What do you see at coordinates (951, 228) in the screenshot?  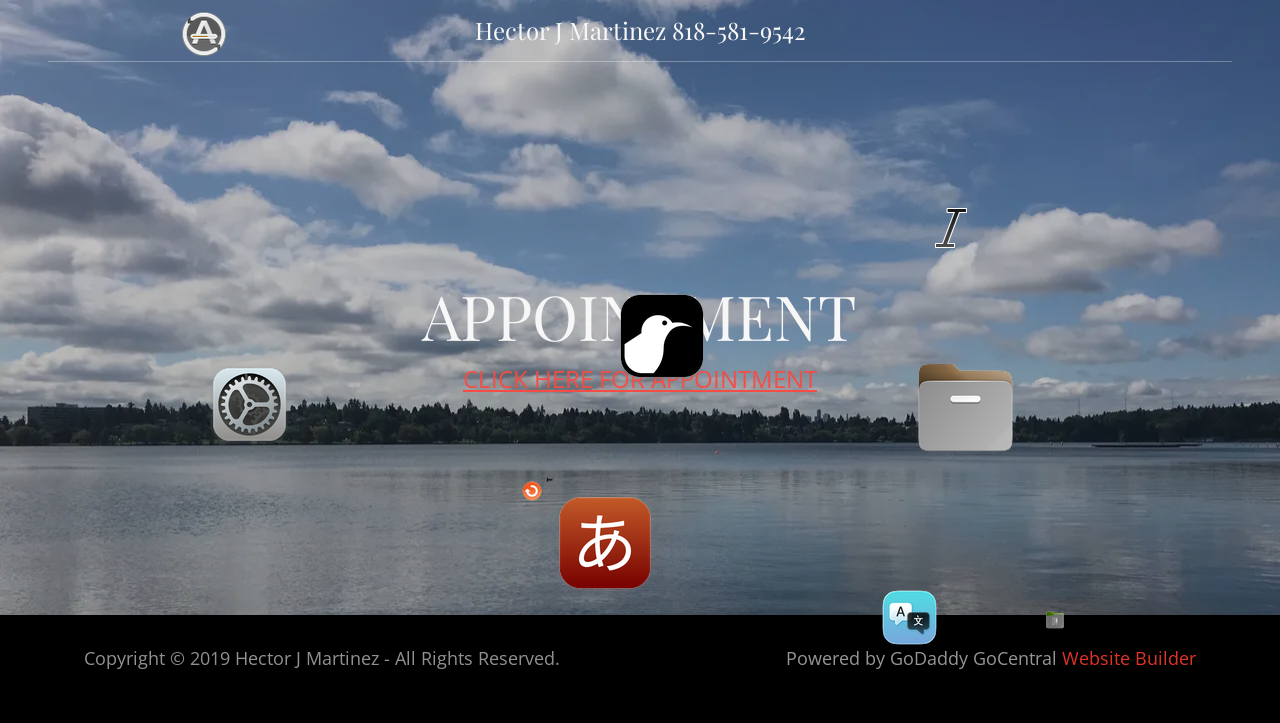 I see `apply italic formatting to selected text` at bounding box center [951, 228].